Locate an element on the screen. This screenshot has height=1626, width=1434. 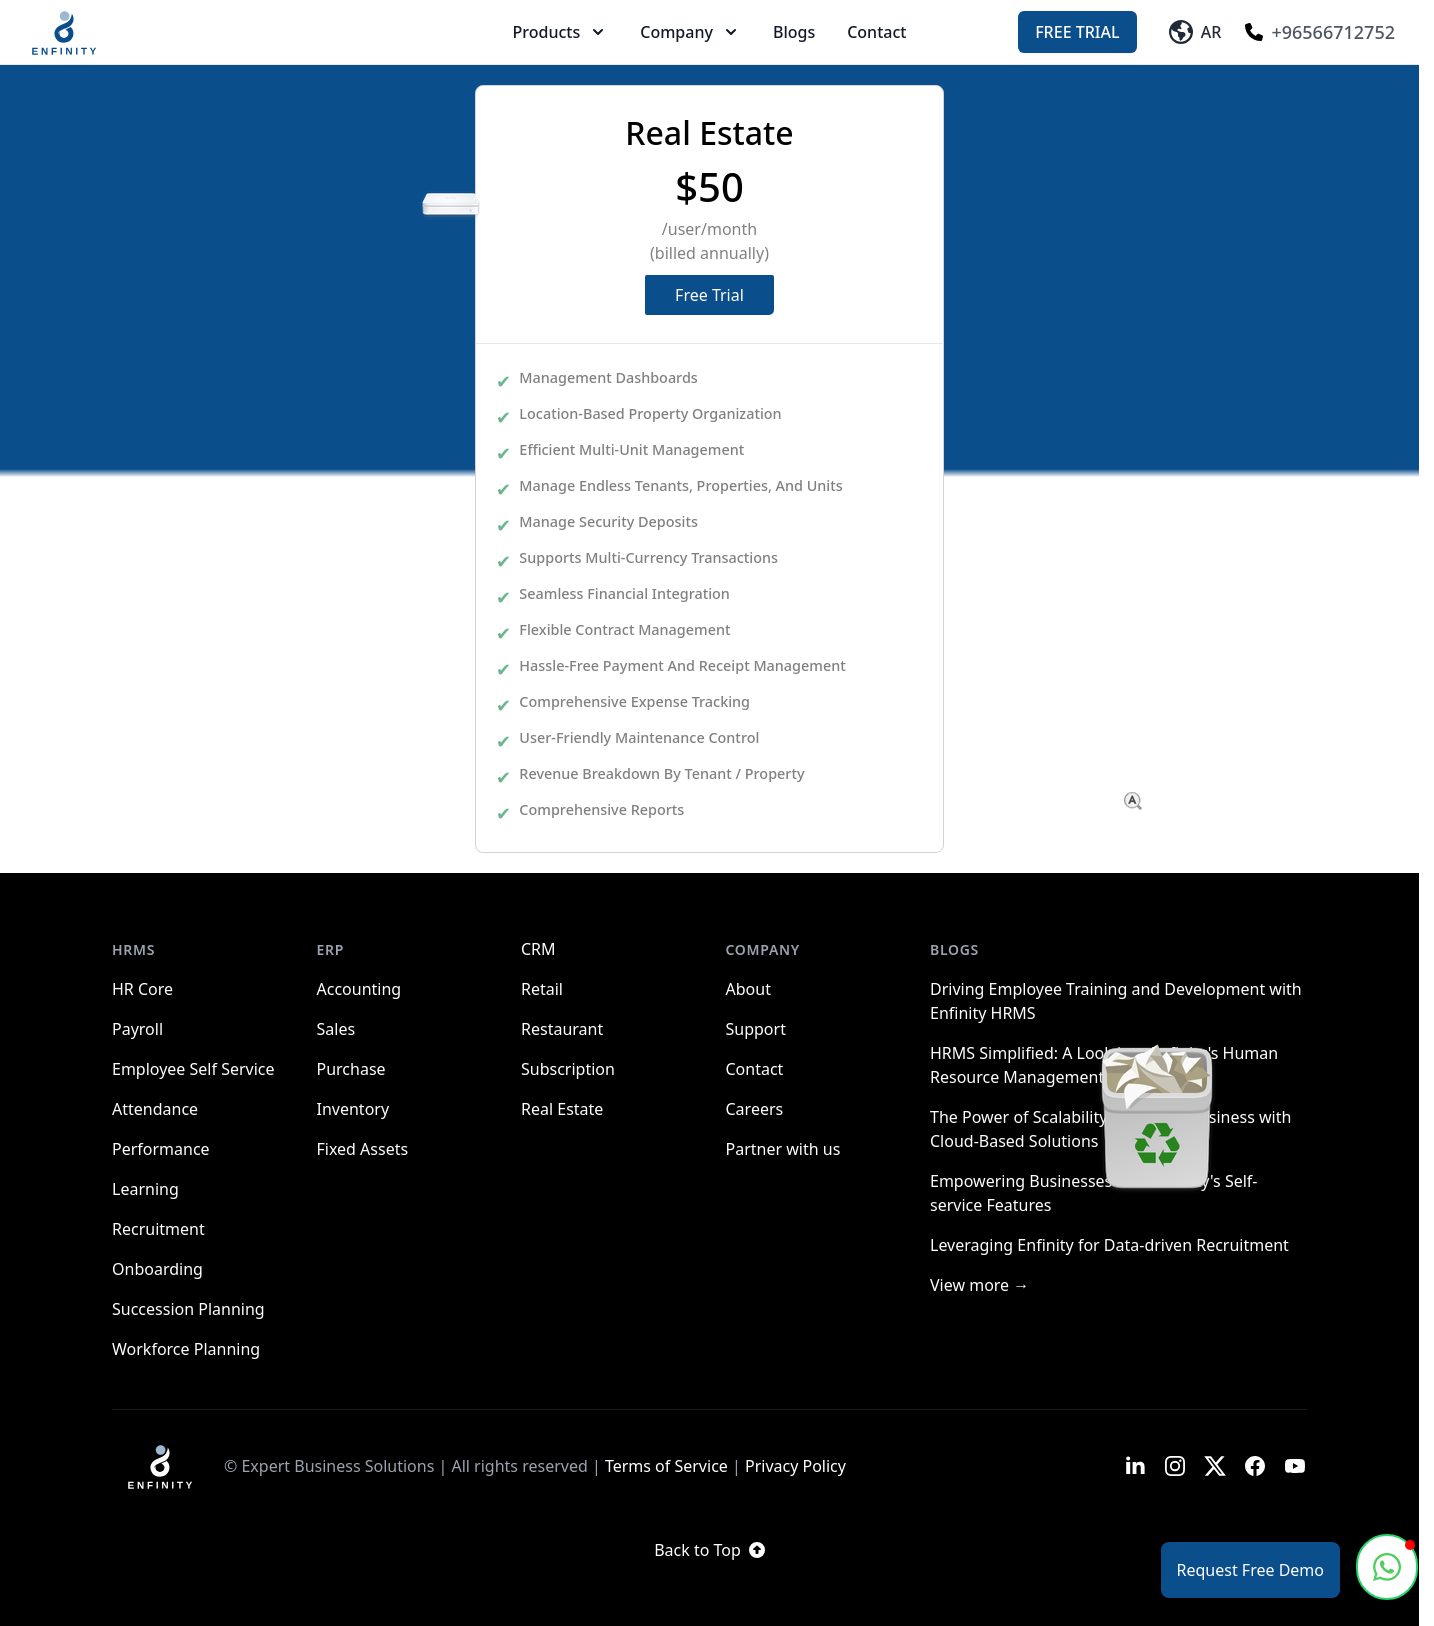
access airport extreme router settings is located at coordinates (451, 199).